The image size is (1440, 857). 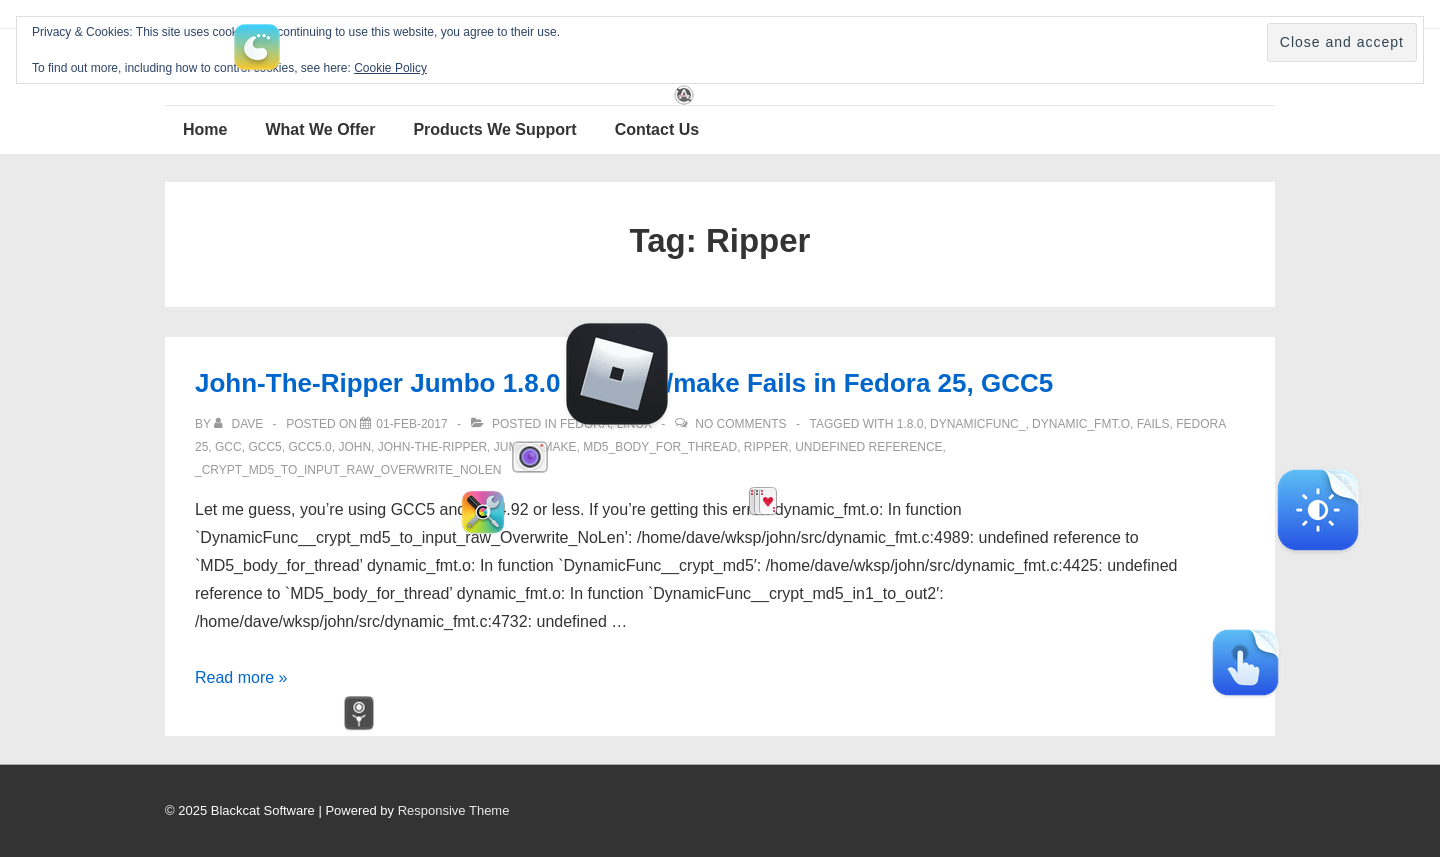 I want to click on open touchscreen settings and preferences, so click(x=1245, y=662).